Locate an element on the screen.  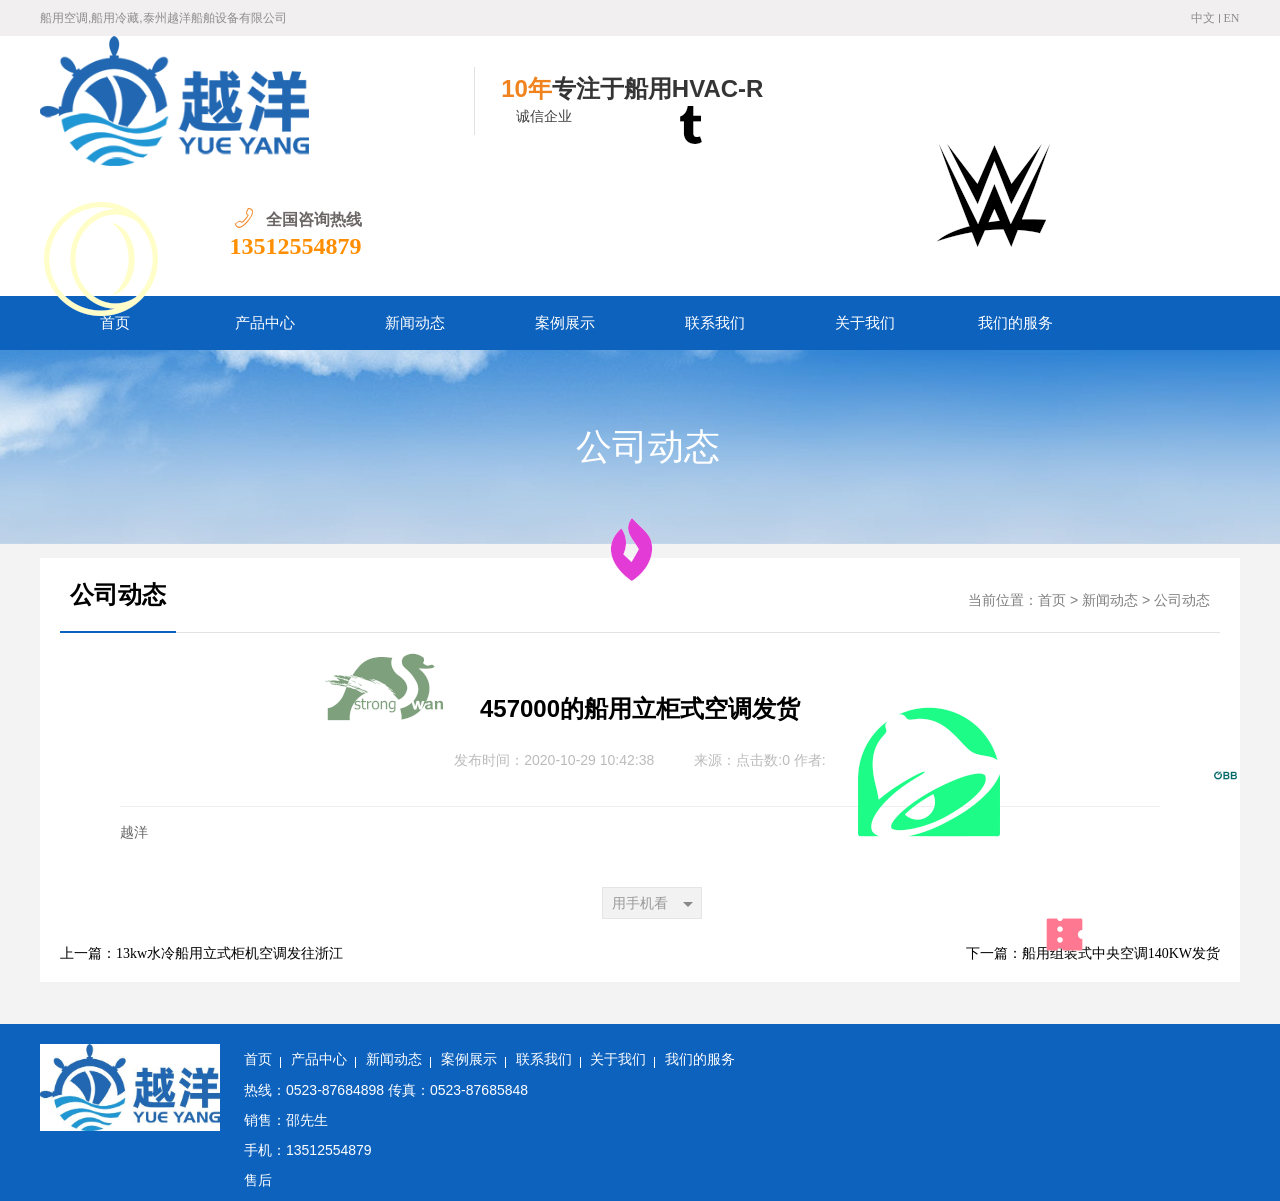
strongSwan VPN client application is located at coordinates (384, 687).